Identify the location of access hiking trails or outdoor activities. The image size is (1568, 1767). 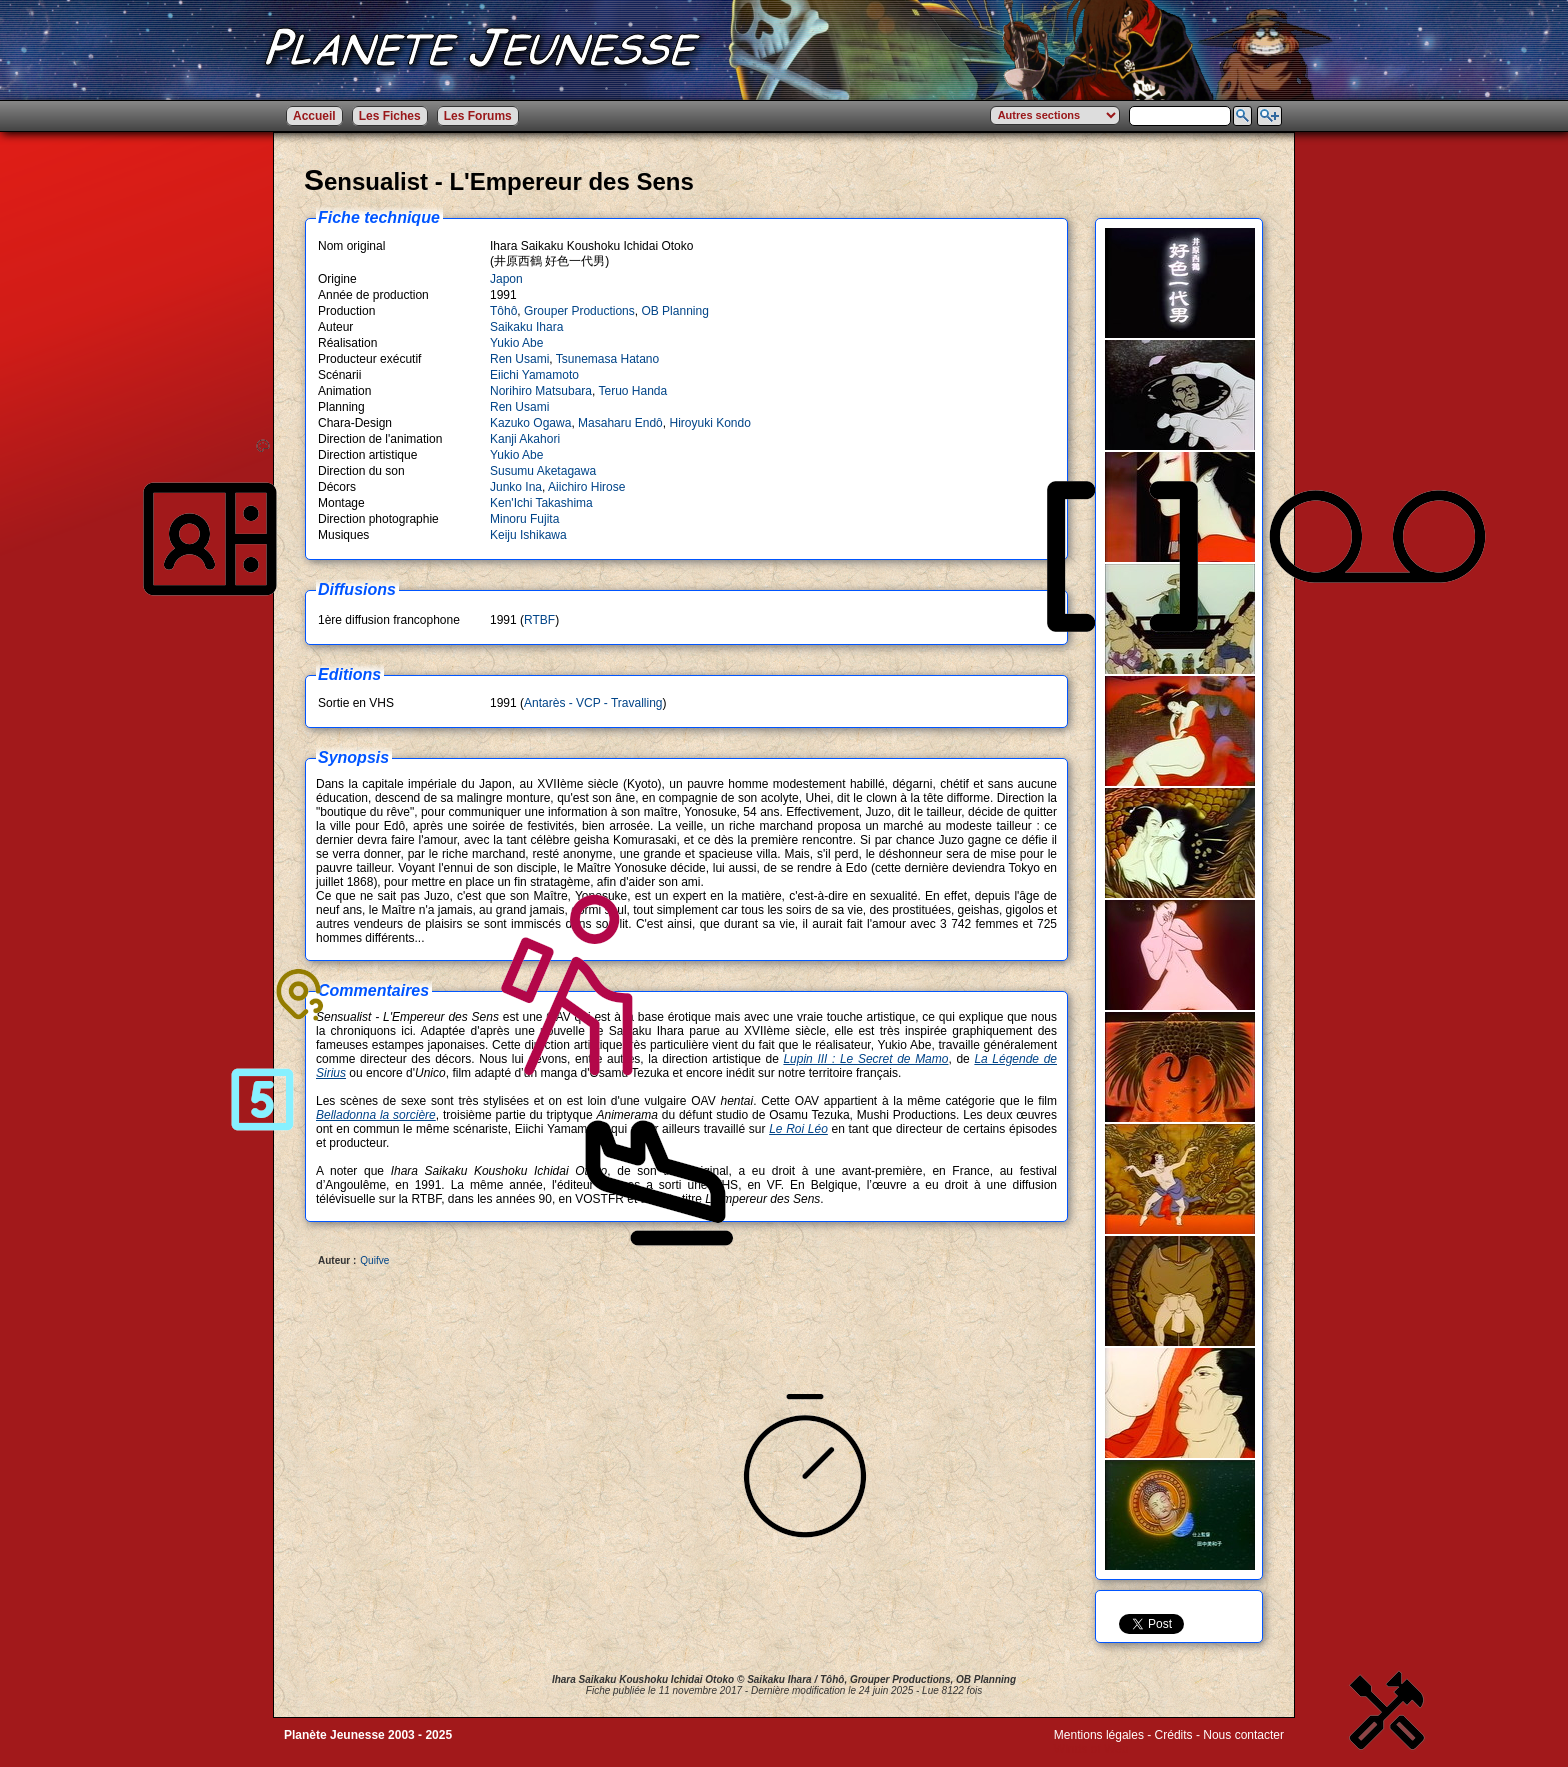
(575, 985).